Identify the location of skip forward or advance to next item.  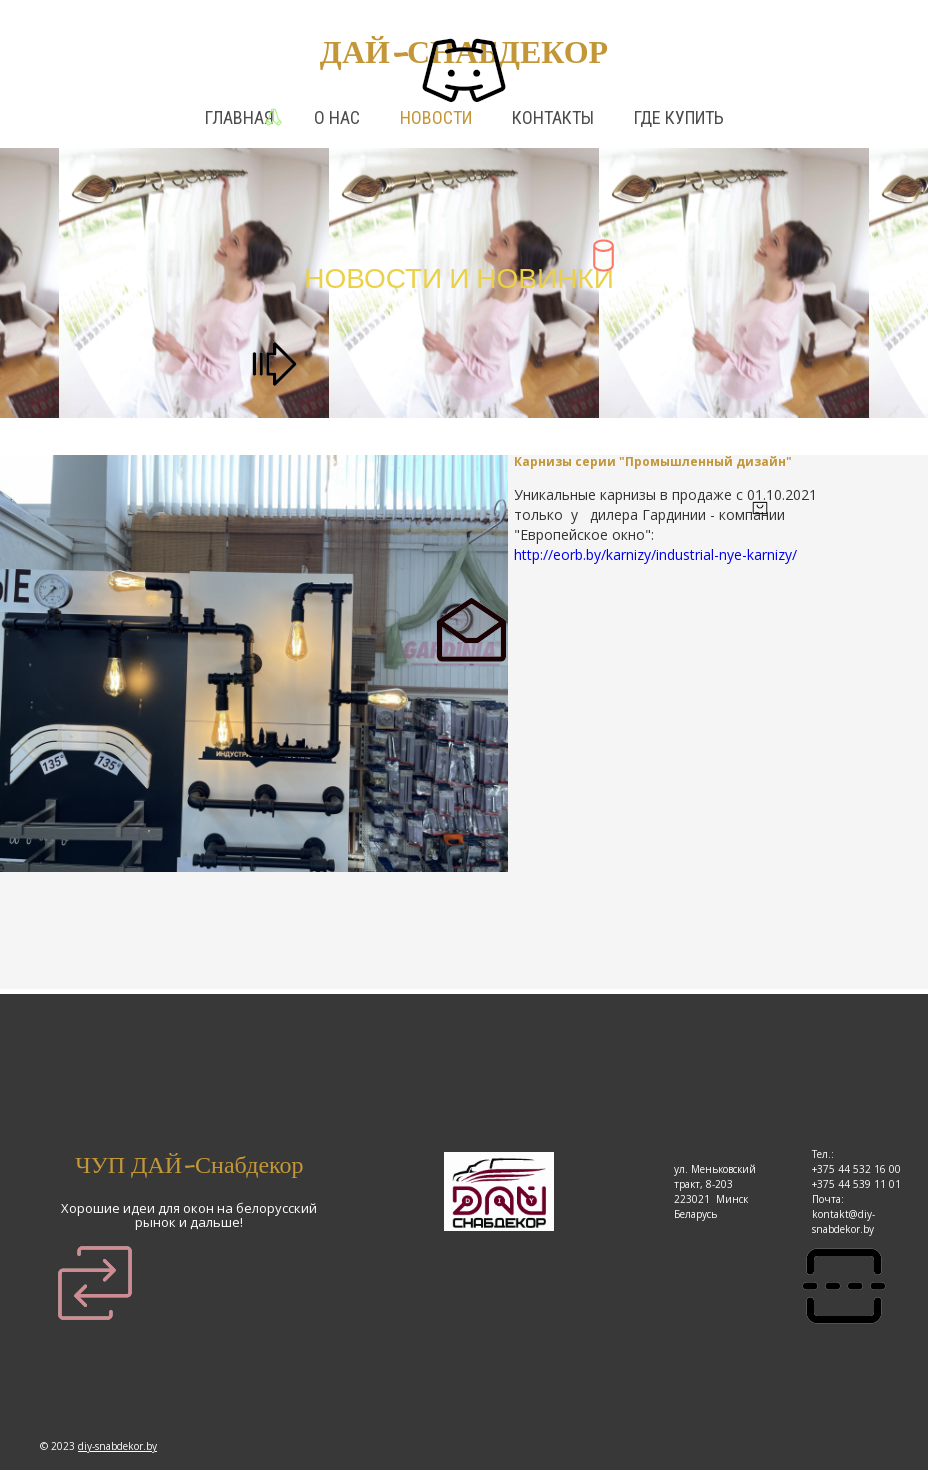
(273, 364).